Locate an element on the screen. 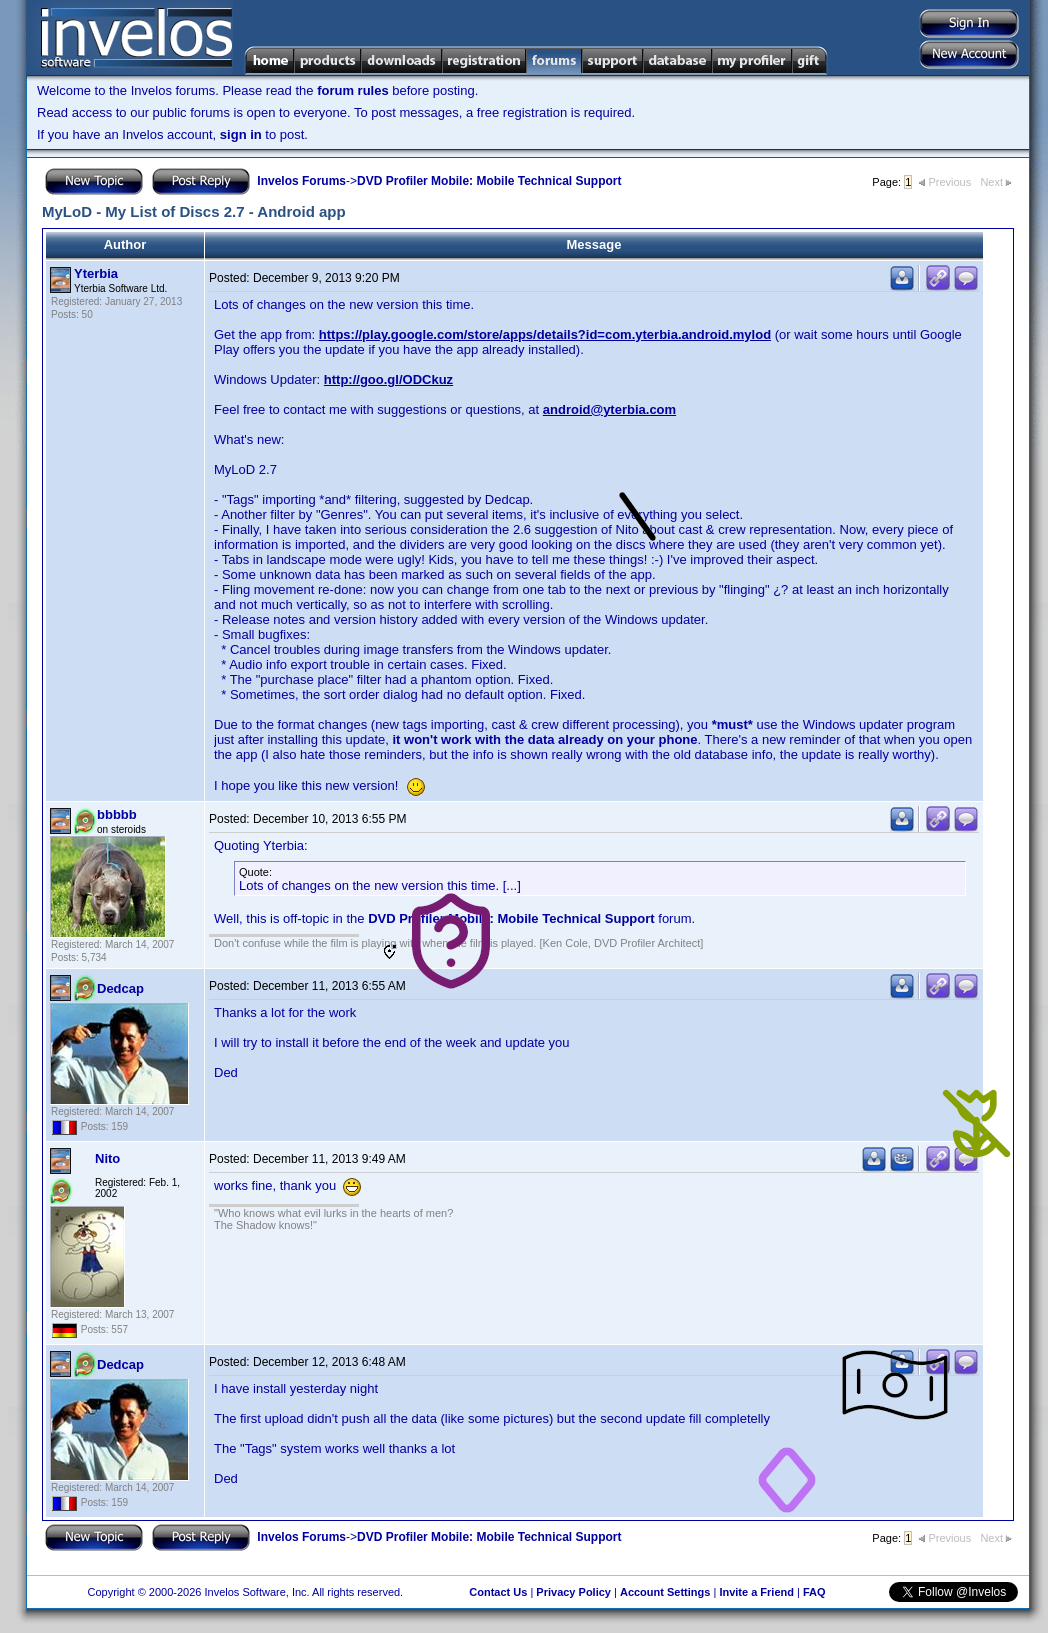  disable macro or close-up camera mode is located at coordinates (976, 1123).